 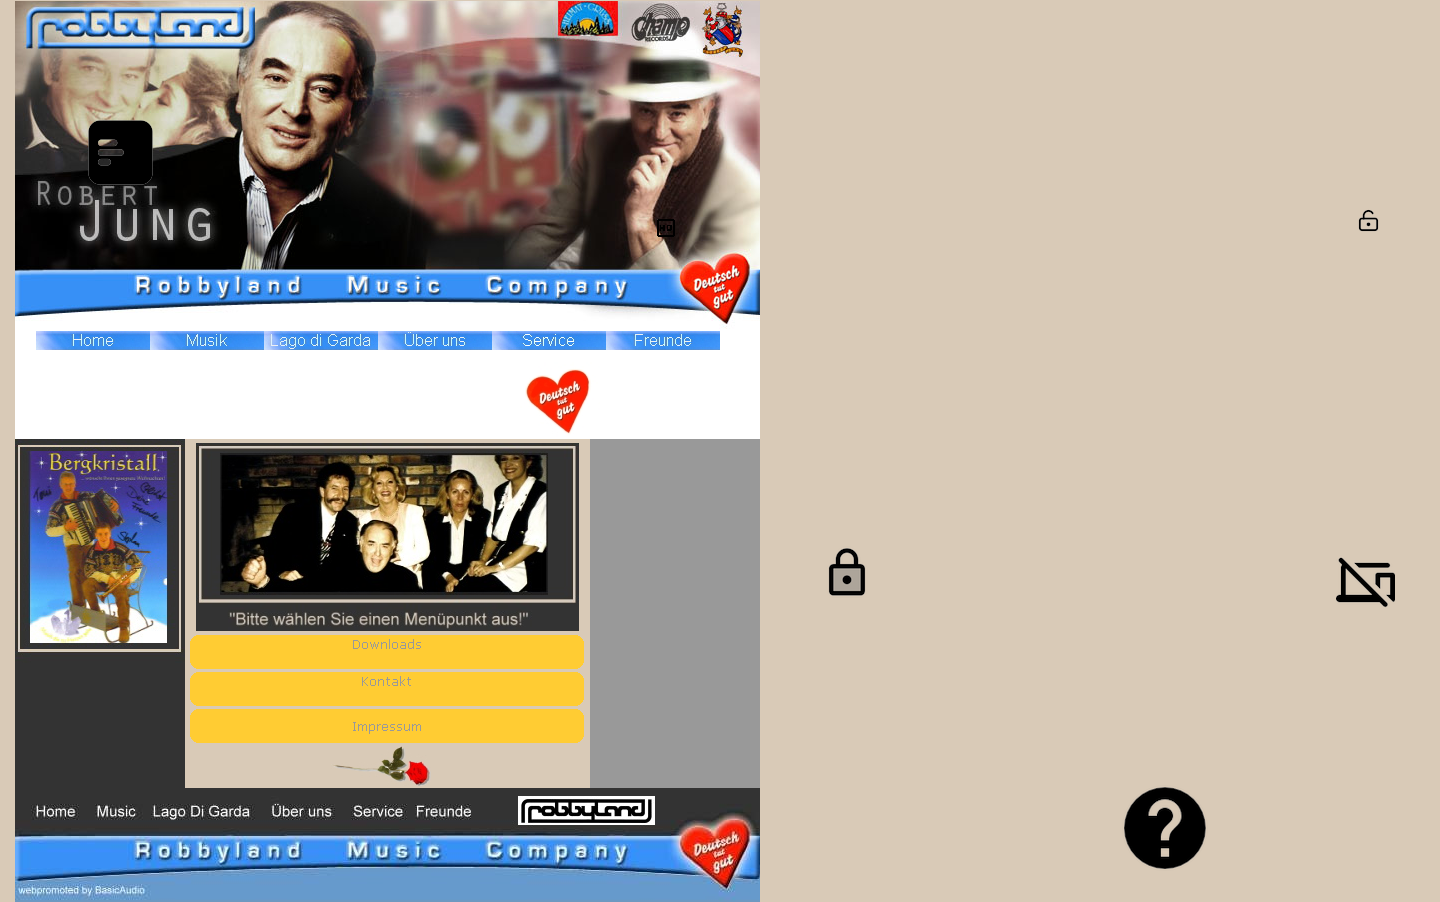 I want to click on align content to the left, vertically centered, so click(x=120, y=152).